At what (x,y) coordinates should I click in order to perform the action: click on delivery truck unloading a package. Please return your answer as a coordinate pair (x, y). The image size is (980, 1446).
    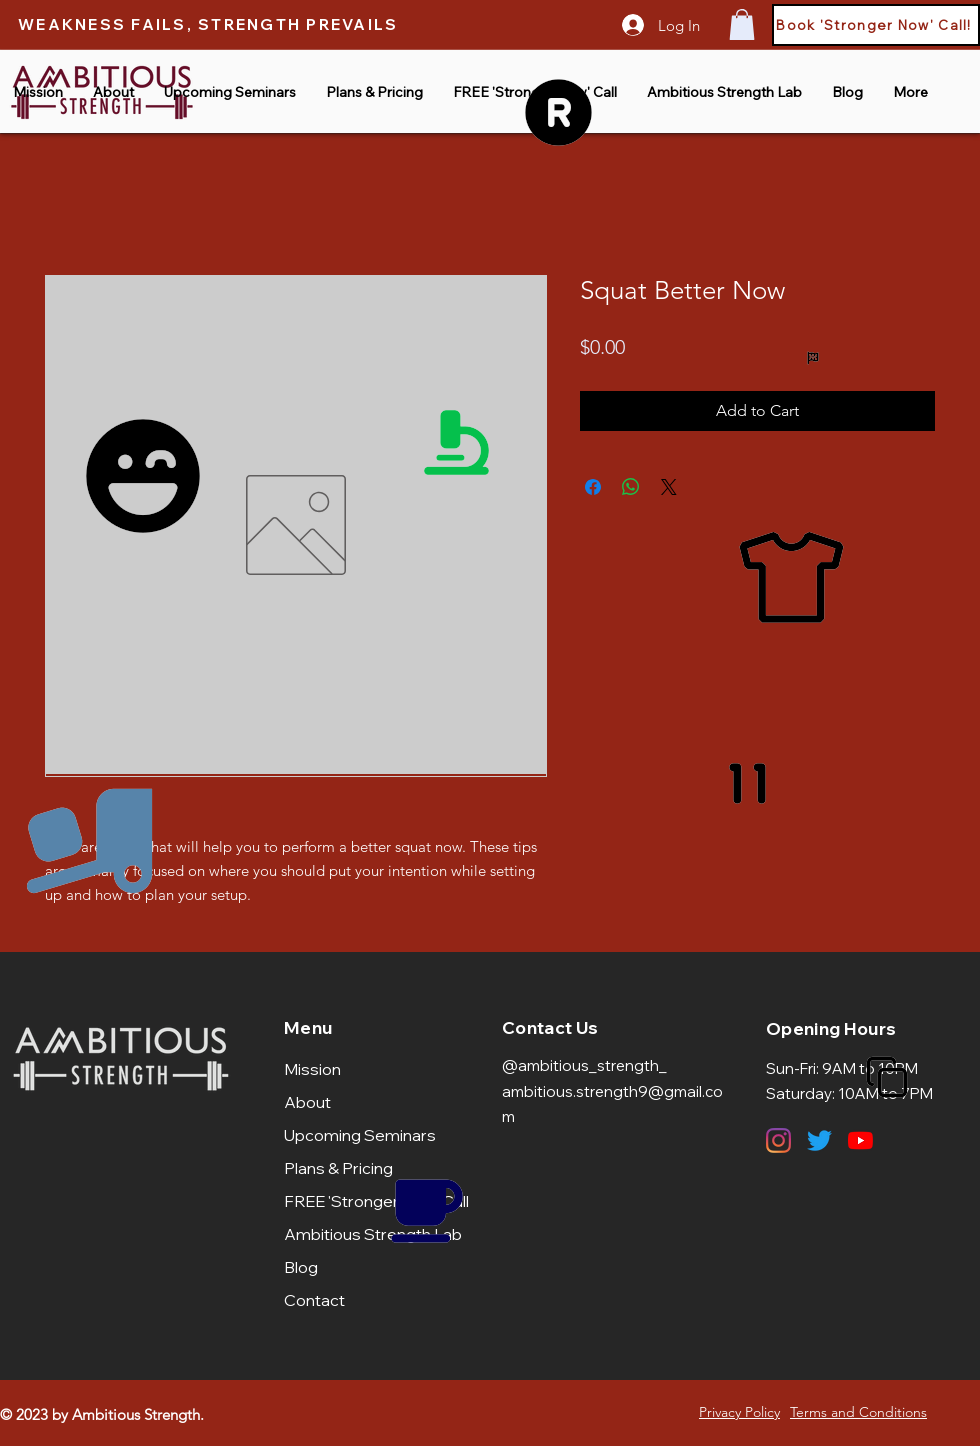
    Looking at the image, I should click on (89, 837).